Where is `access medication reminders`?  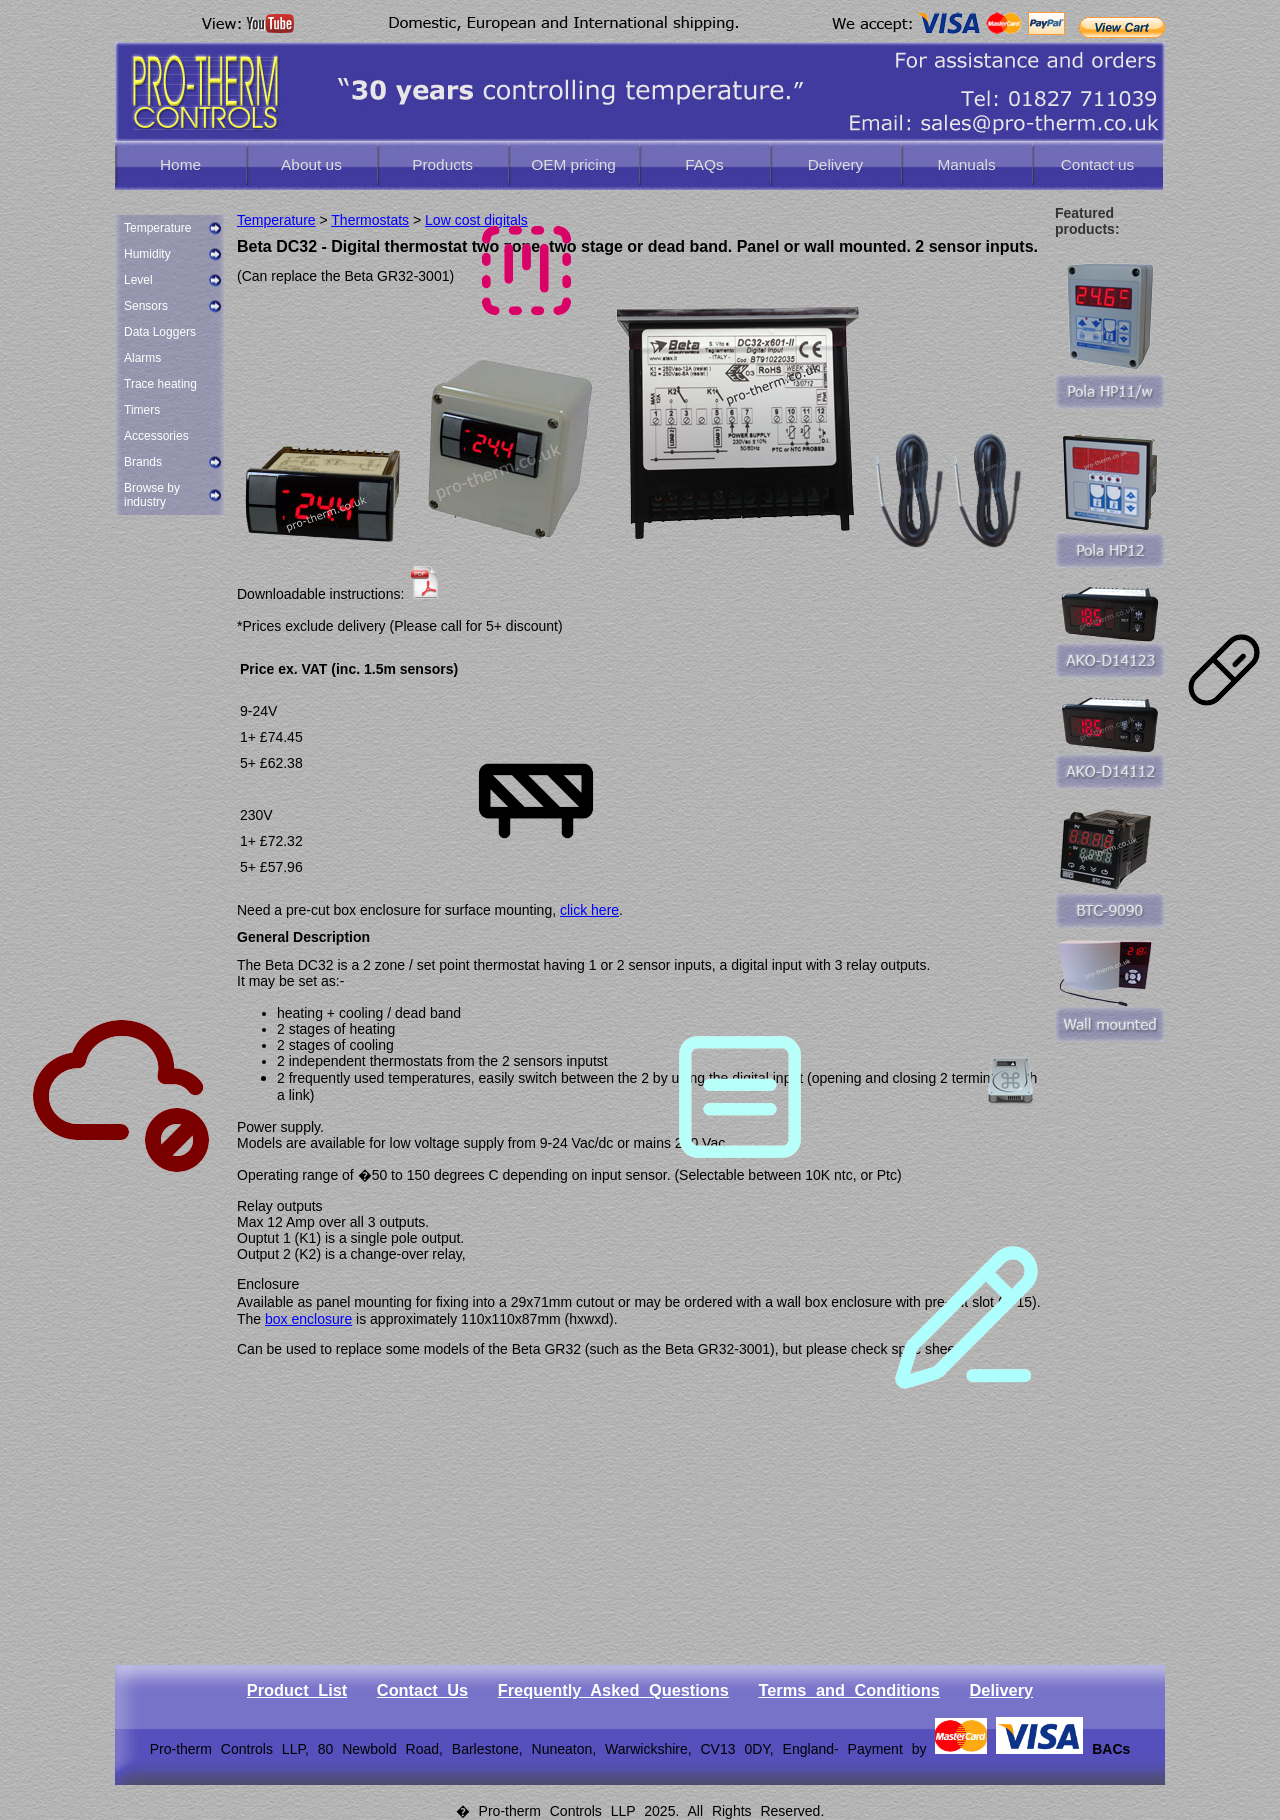
access medication reminders is located at coordinates (1224, 670).